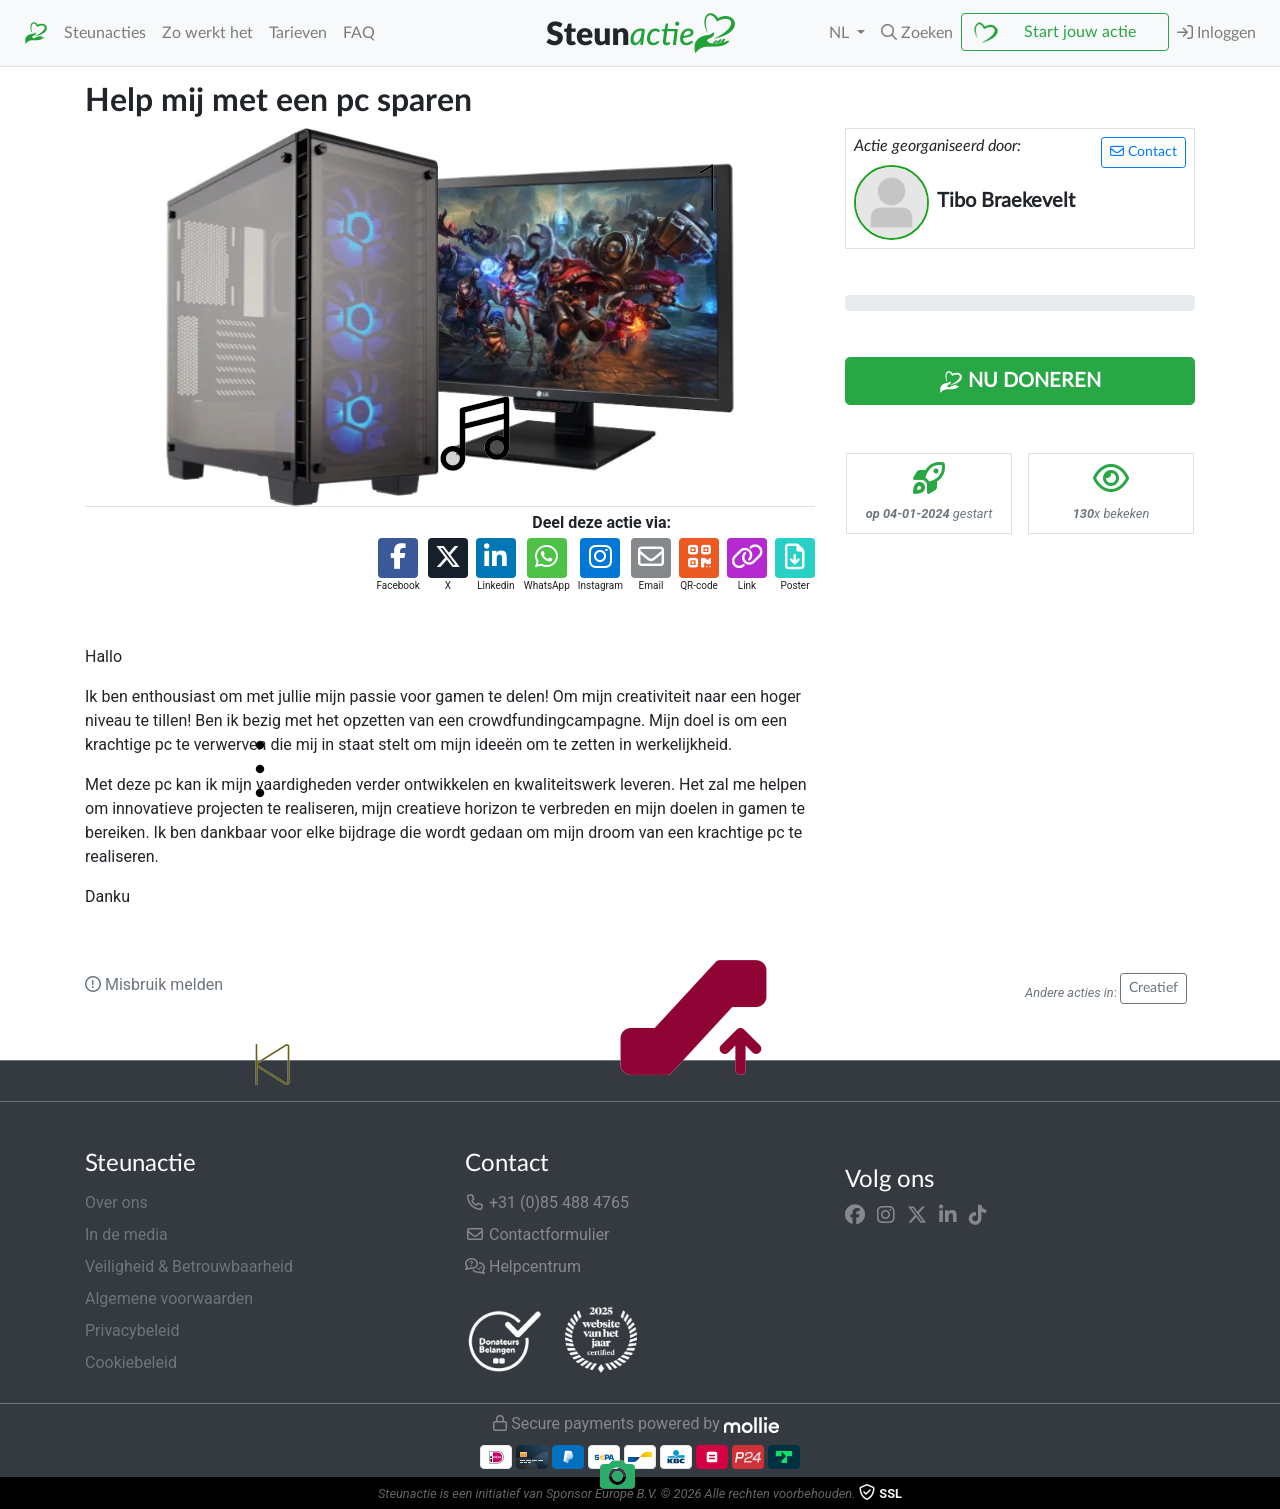 The image size is (1280, 1509). What do you see at coordinates (693, 1017) in the screenshot?
I see `indicates escalator going up` at bounding box center [693, 1017].